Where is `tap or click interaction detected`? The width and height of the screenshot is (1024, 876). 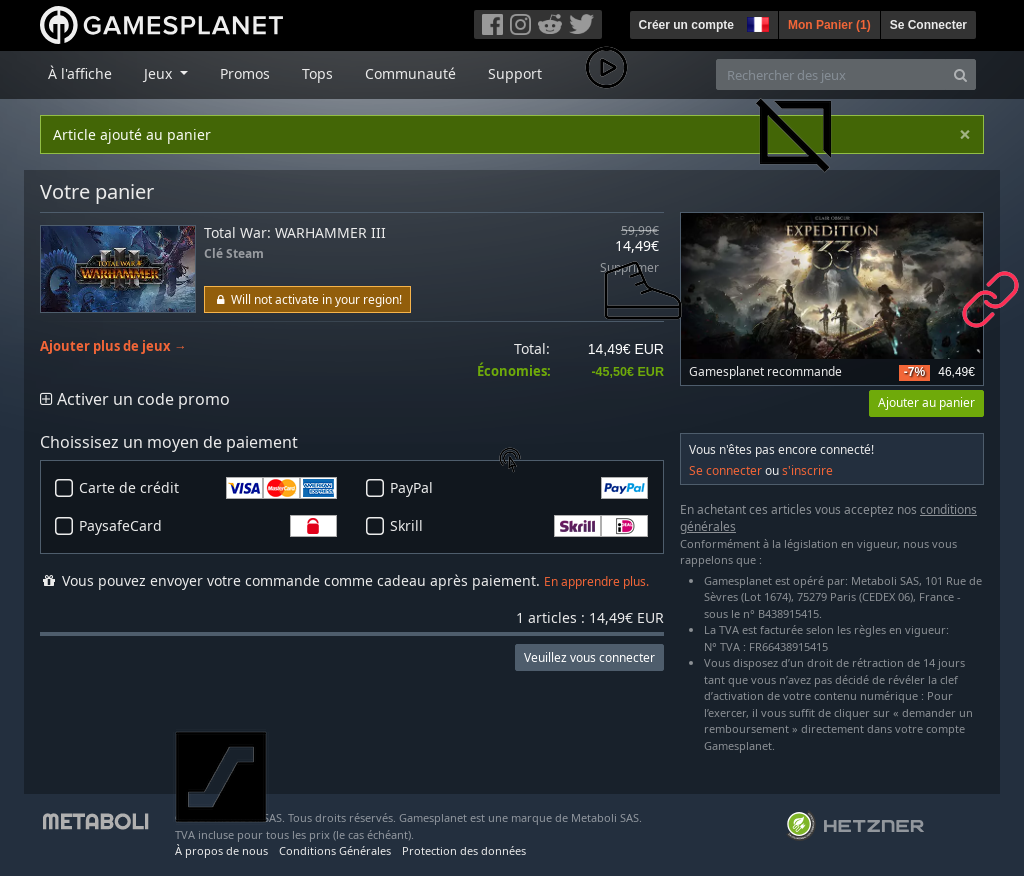
tap or click interaction detected is located at coordinates (510, 460).